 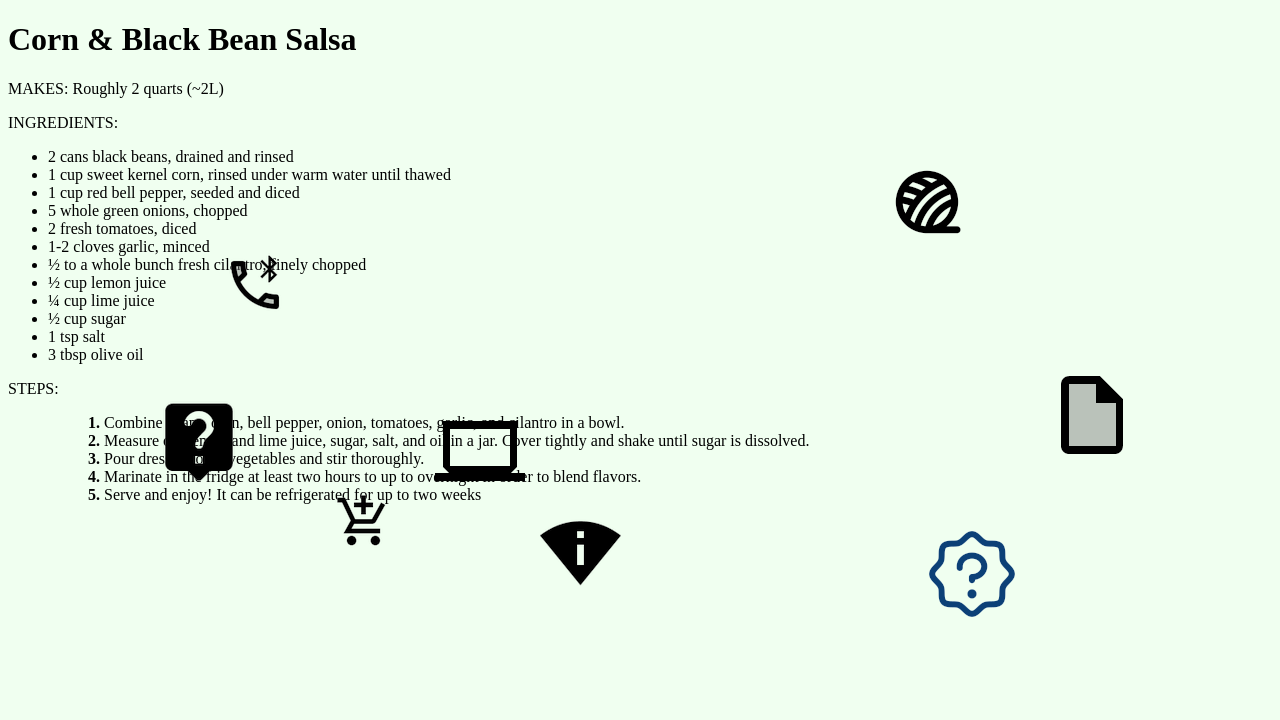 I want to click on access desktop or computer settings, so click(x=480, y=451).